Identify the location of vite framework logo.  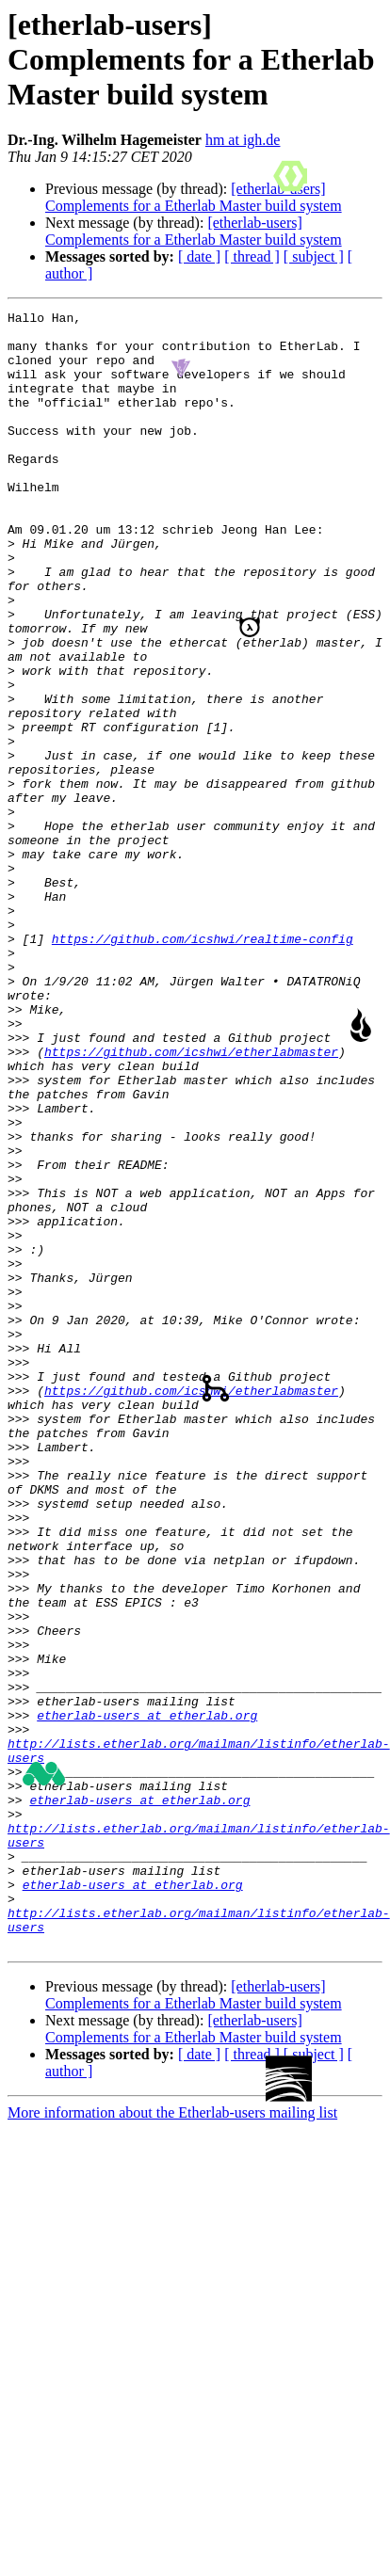
(181, 368).